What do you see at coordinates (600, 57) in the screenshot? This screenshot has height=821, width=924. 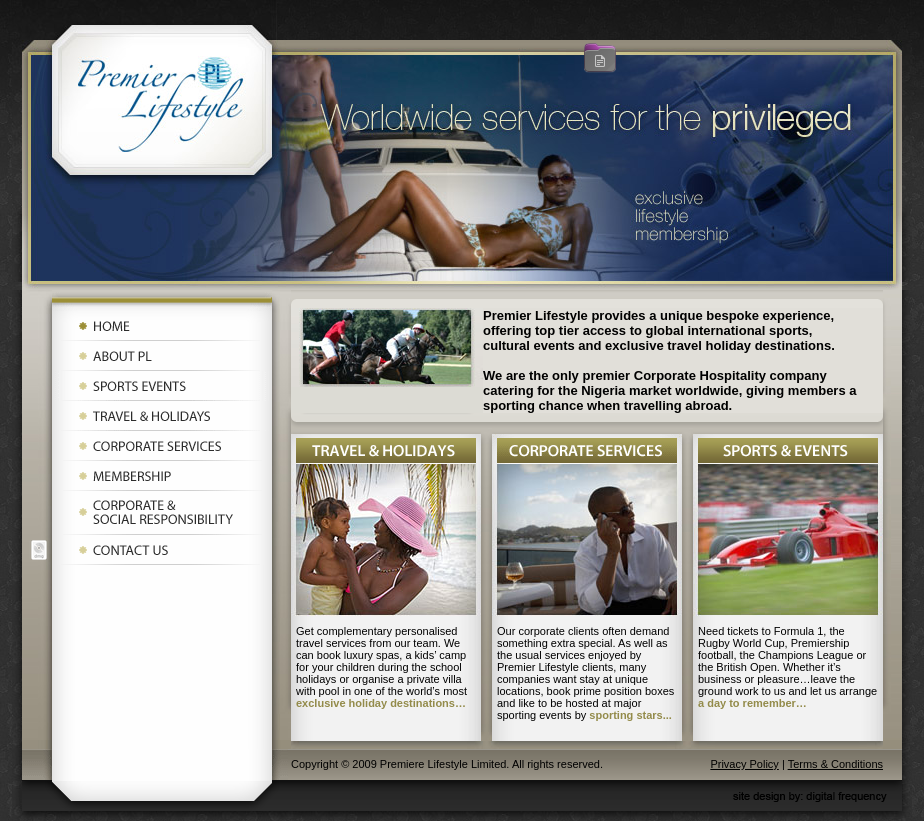 I see `open documents folder` at bounding box center [600, 57].